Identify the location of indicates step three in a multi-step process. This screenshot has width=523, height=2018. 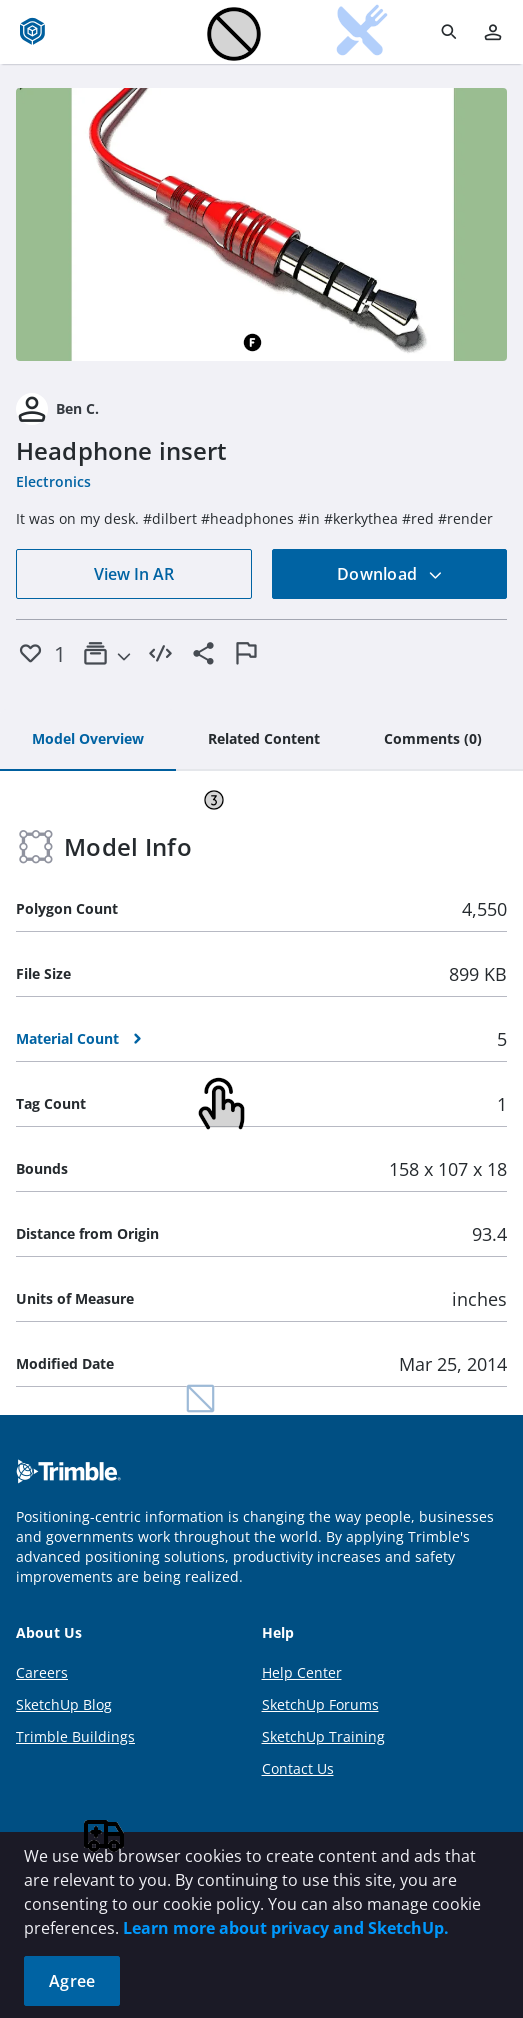
(214, 800).